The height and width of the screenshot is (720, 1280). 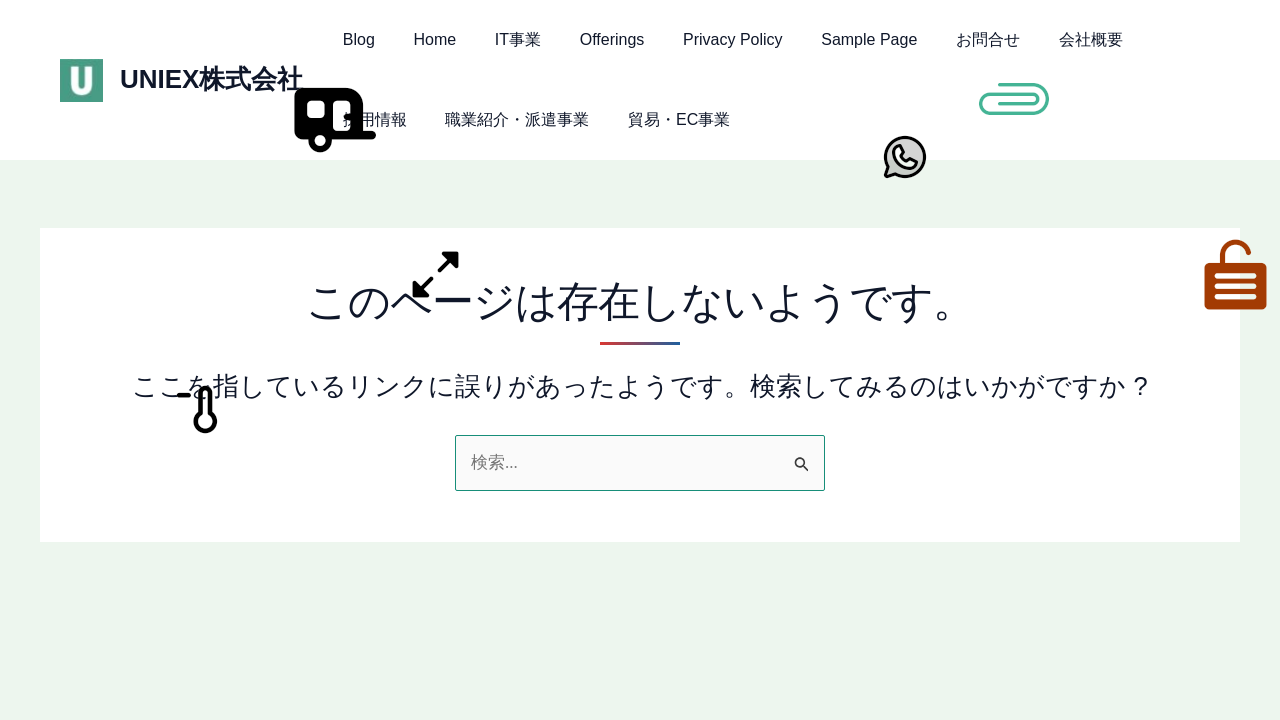 What do you see at coordinates (1014, 99) in the screenshot?
I see `attach a file to your message` at bounding box center [1014, 99].